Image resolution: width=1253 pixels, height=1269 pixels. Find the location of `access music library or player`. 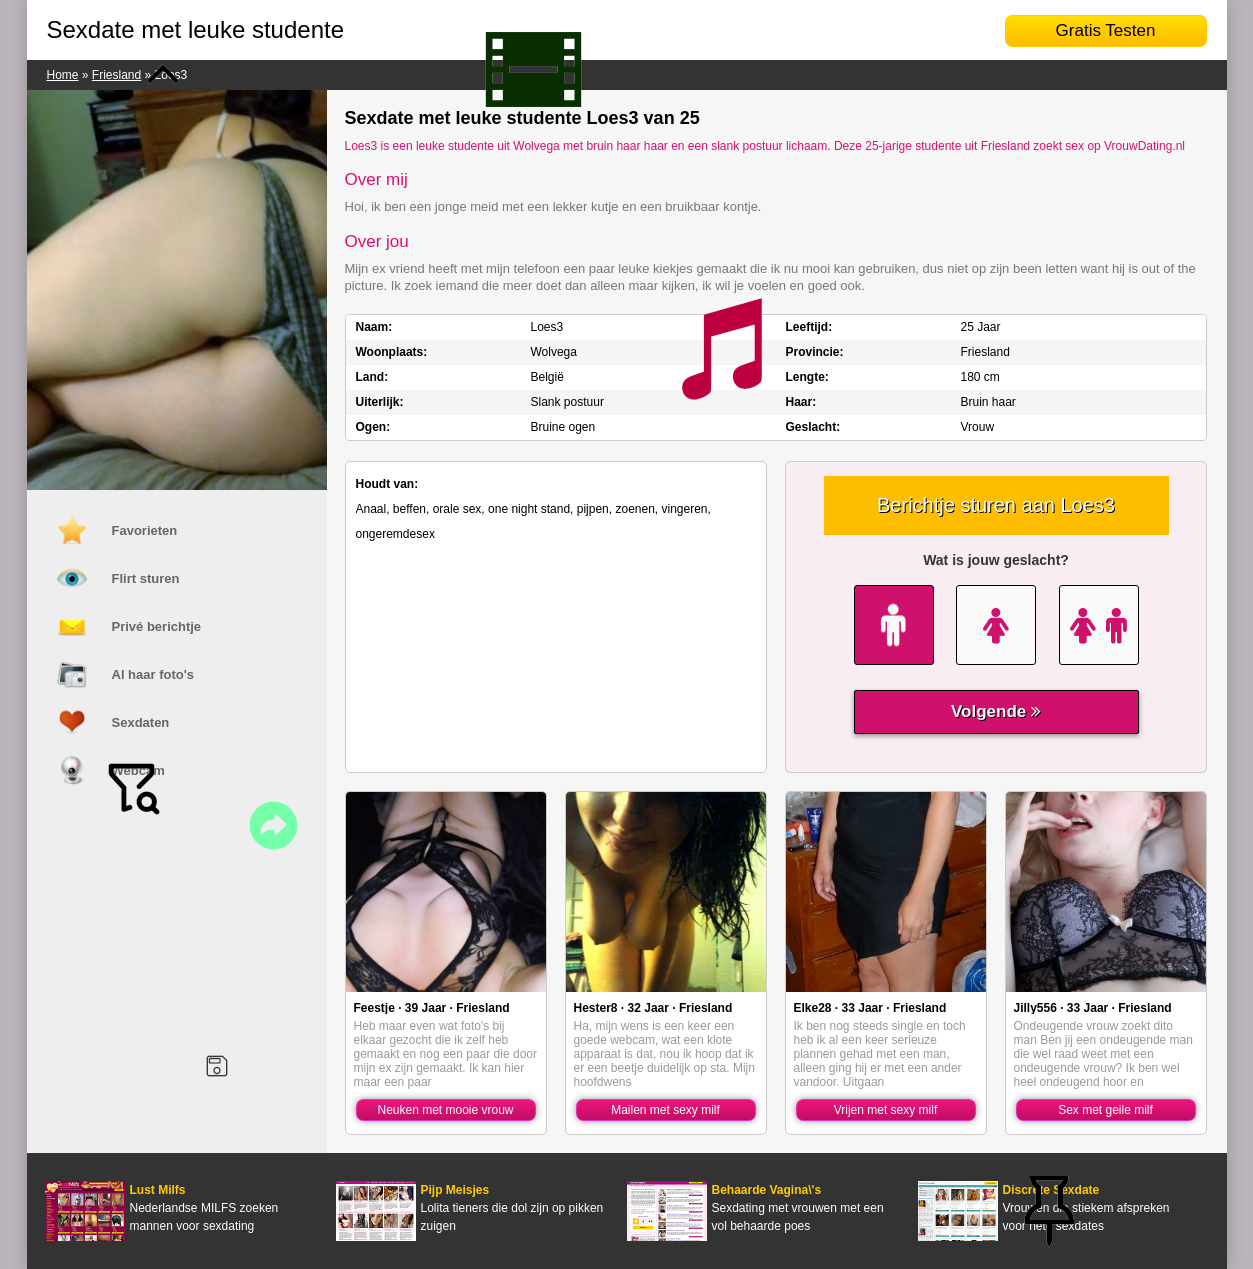

access music library or player is located at coordinates (722, 349).